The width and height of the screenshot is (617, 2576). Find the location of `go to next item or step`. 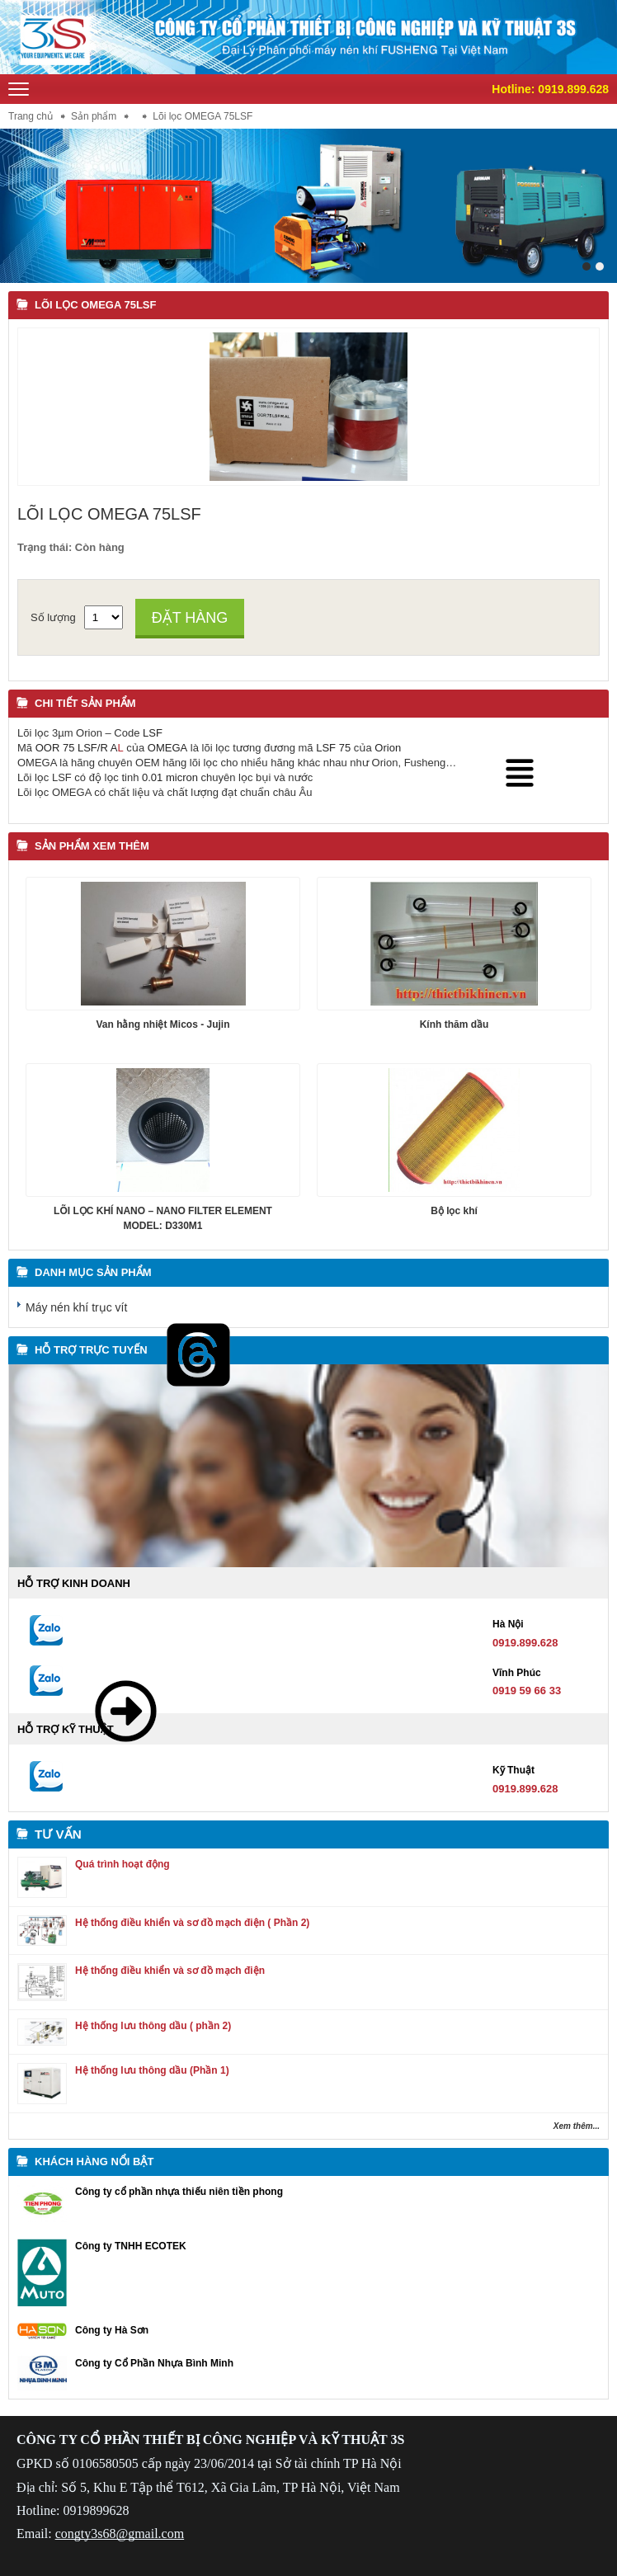

go to next item or step is located at coordinates (125, 1711).